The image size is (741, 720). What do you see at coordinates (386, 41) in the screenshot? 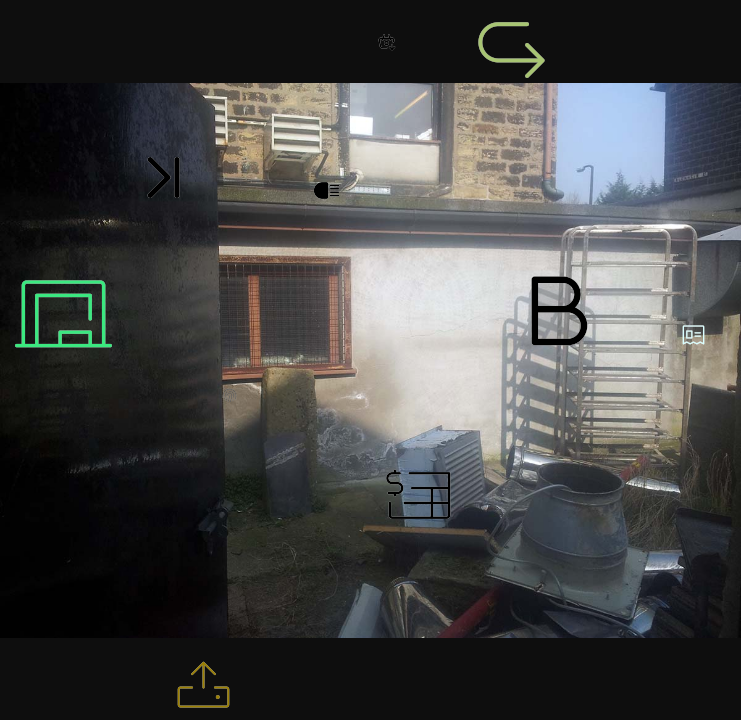
I see `download items from your shopping basket` at bounding box center [386, 41].